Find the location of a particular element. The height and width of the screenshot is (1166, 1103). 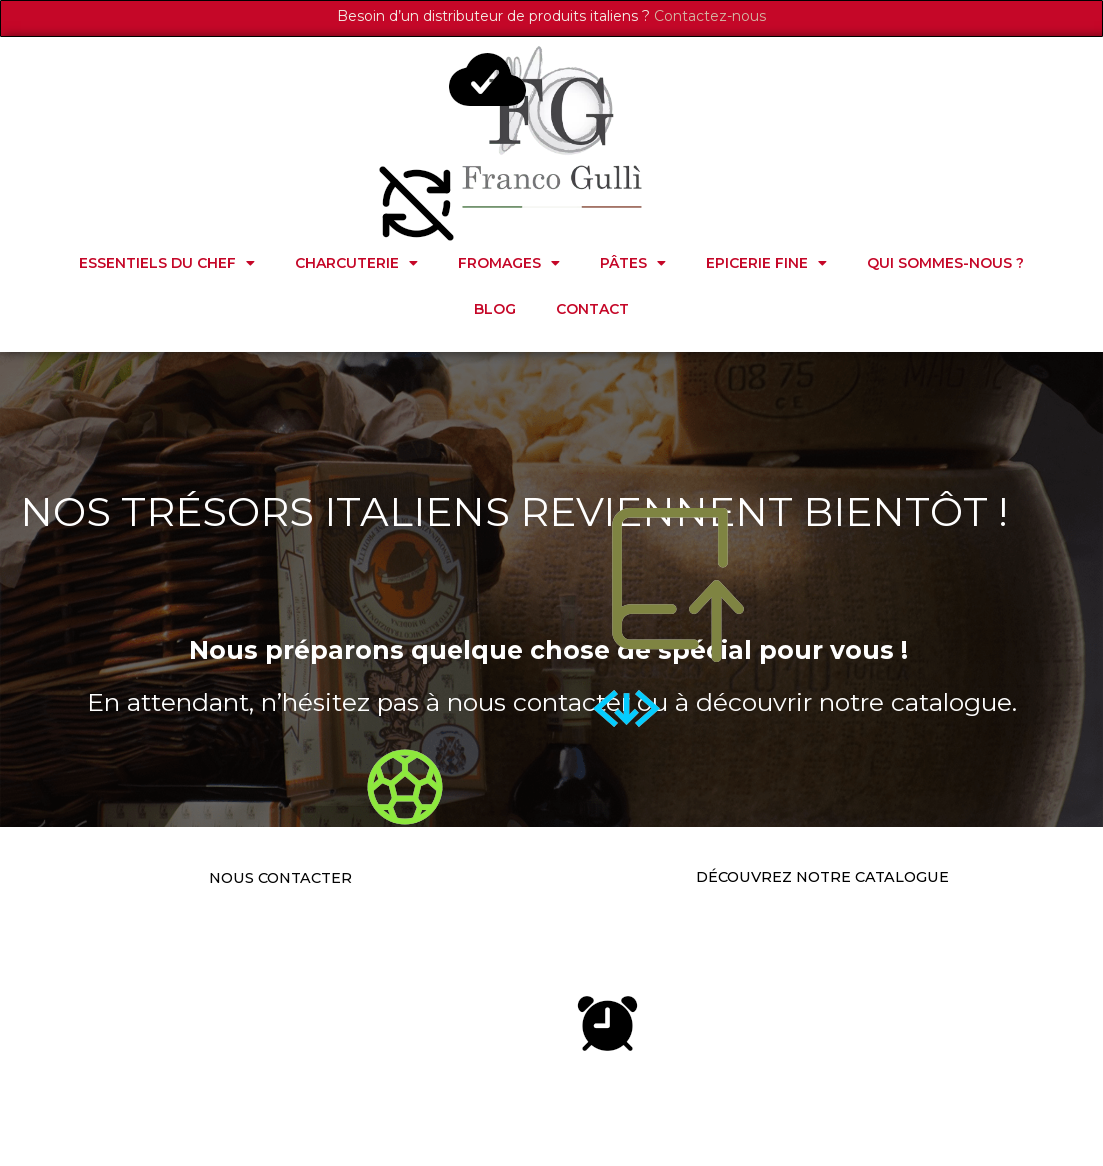

set or manage alarms is located at coordinates (607, 1023).